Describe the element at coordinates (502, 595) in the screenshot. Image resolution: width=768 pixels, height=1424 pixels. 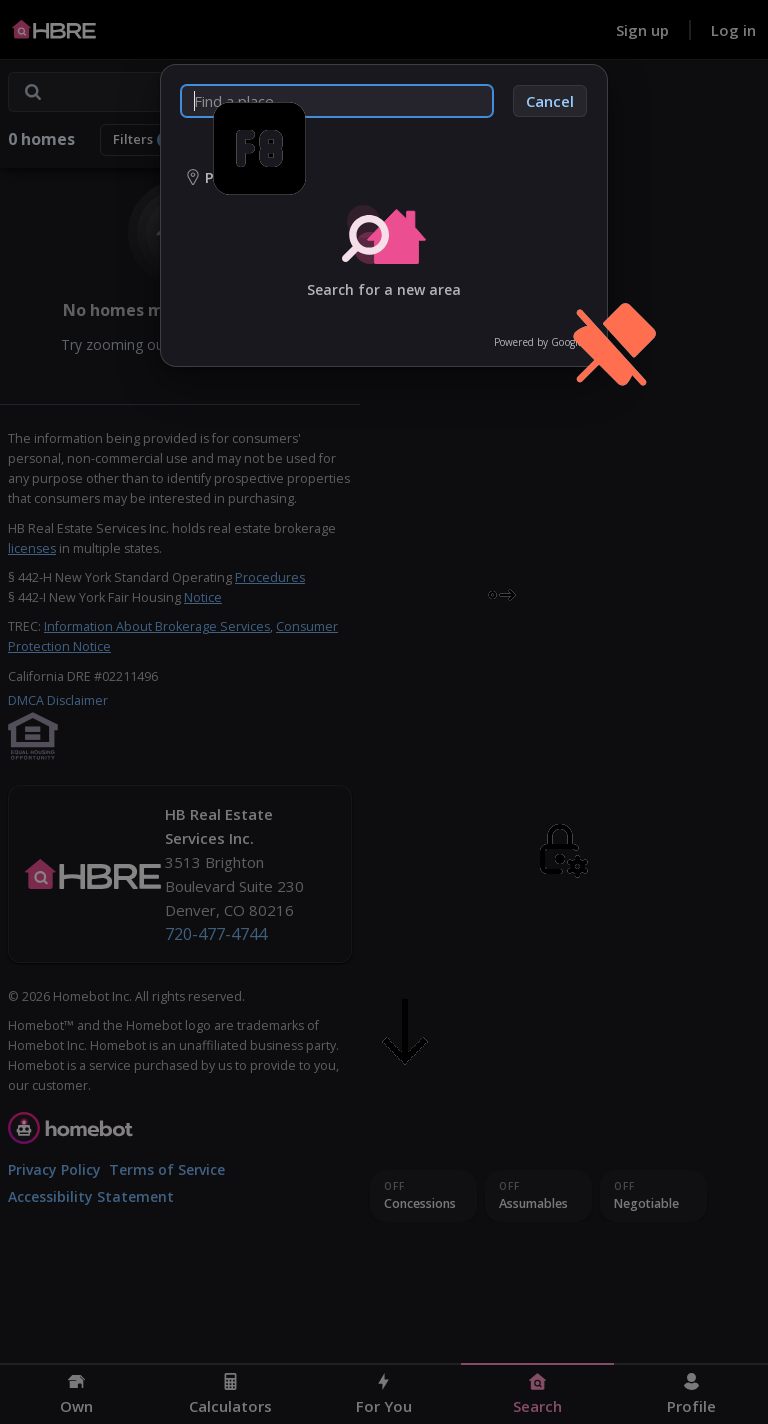
I see `move item to the right` at that location.